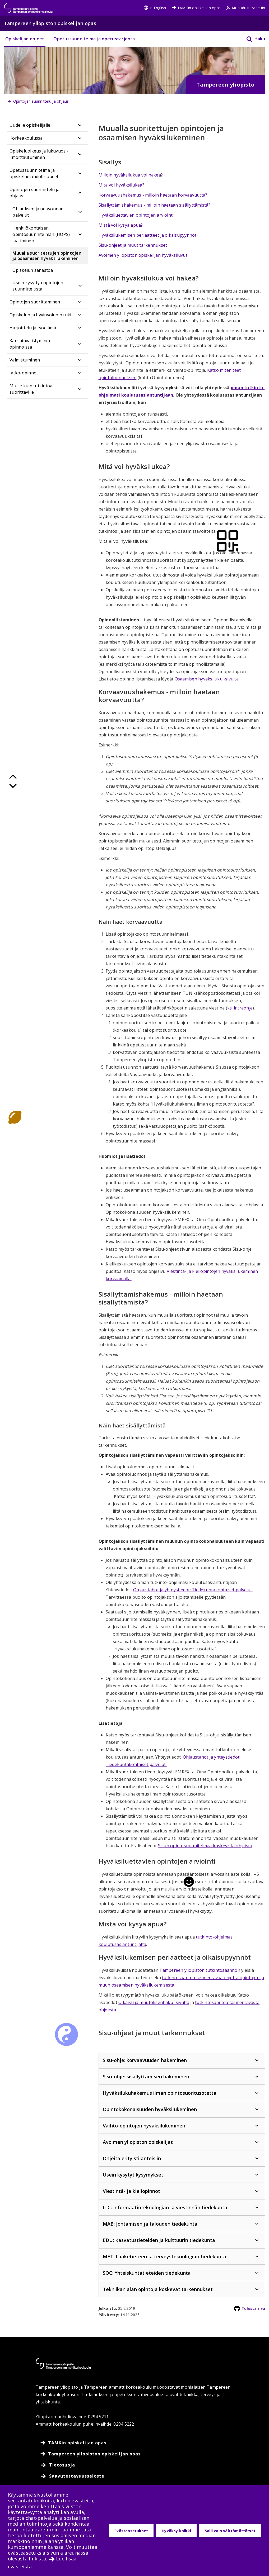  I want to click on toggle between light and dark mode, so click(66, 2034).